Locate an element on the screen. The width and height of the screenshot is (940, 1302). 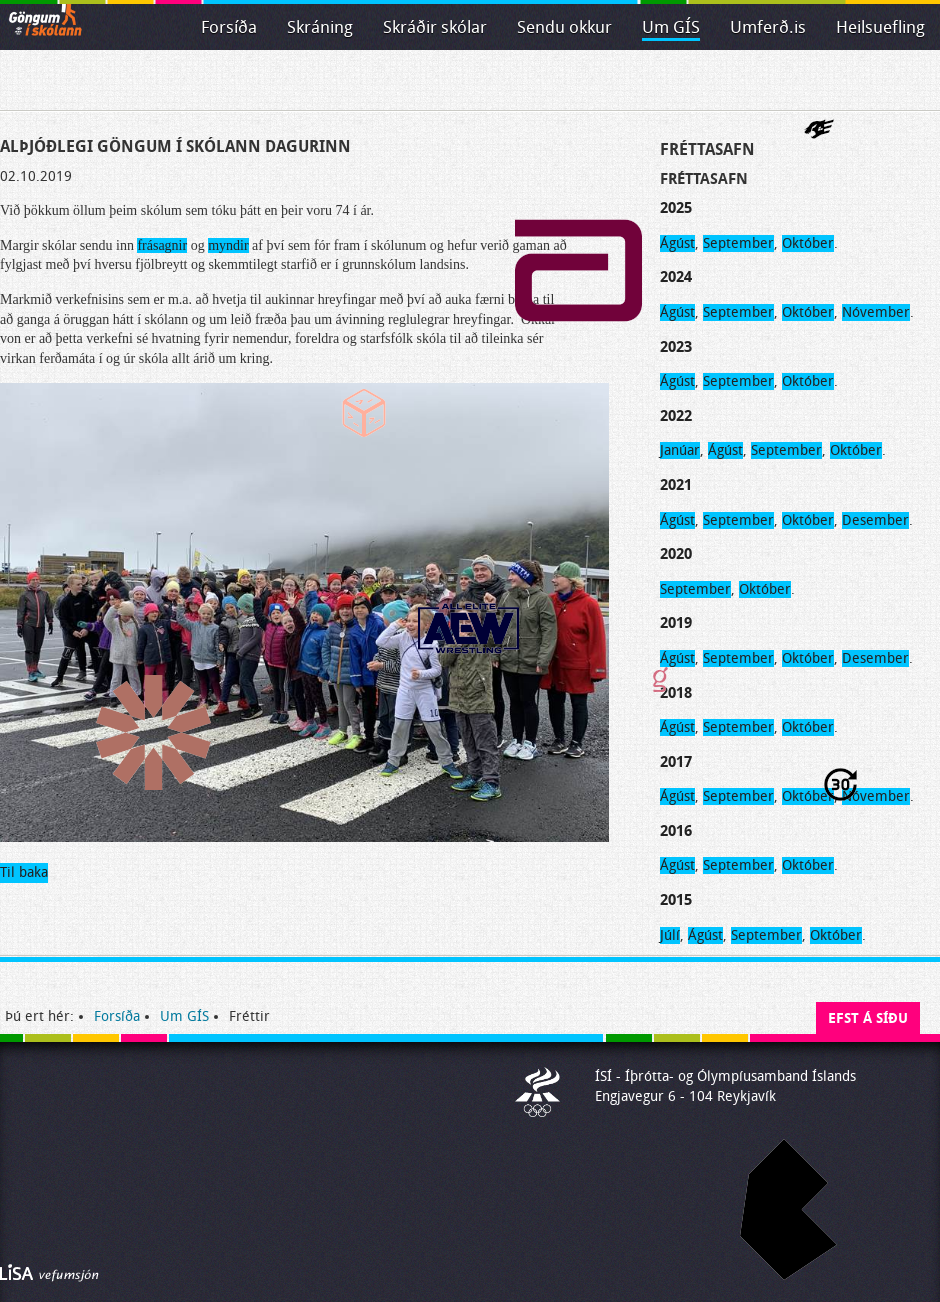
bulma CSS framework logo is located at coordinates (788, 1209).